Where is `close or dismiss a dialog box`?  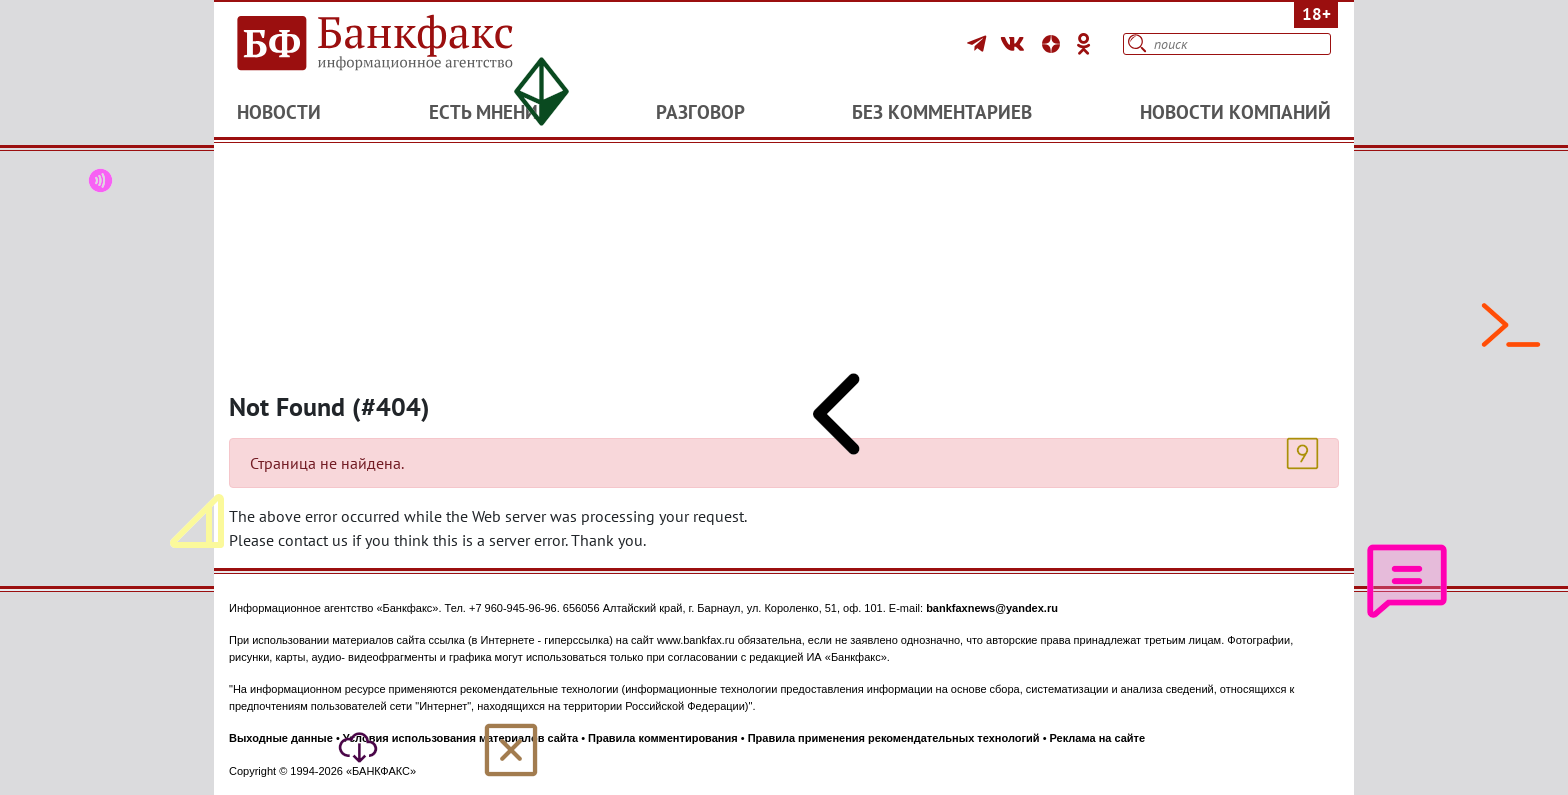 close or dismiss a dialog box is located at coordinates (511, 750).